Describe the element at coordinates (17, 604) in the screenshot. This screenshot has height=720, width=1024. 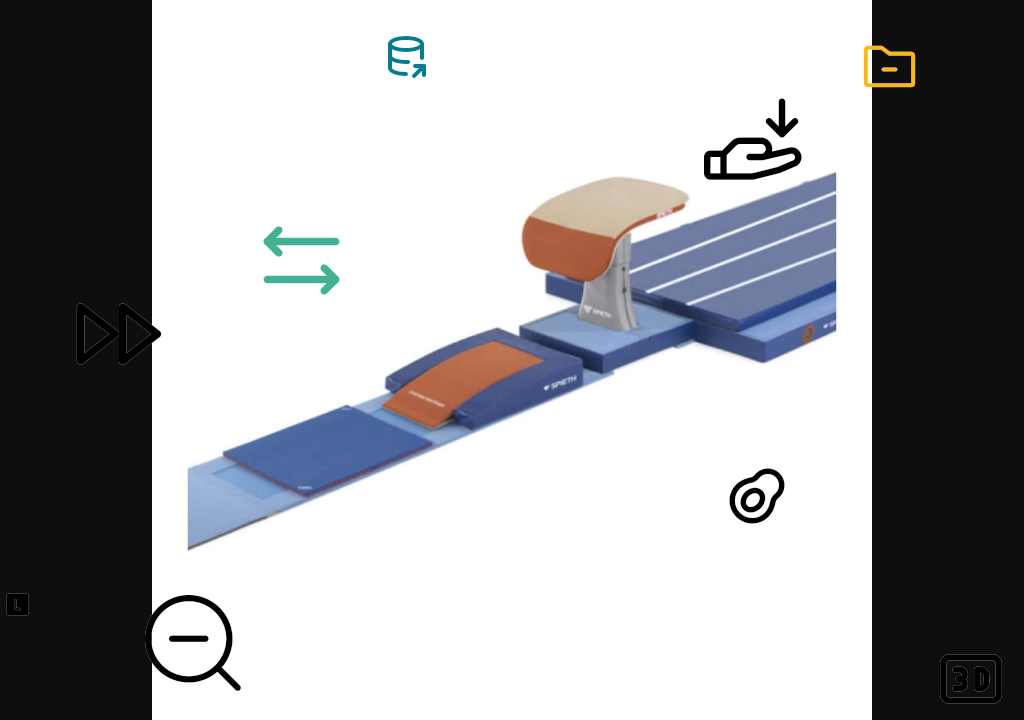
I see `indicates an item or category labeled "L"` at that location.